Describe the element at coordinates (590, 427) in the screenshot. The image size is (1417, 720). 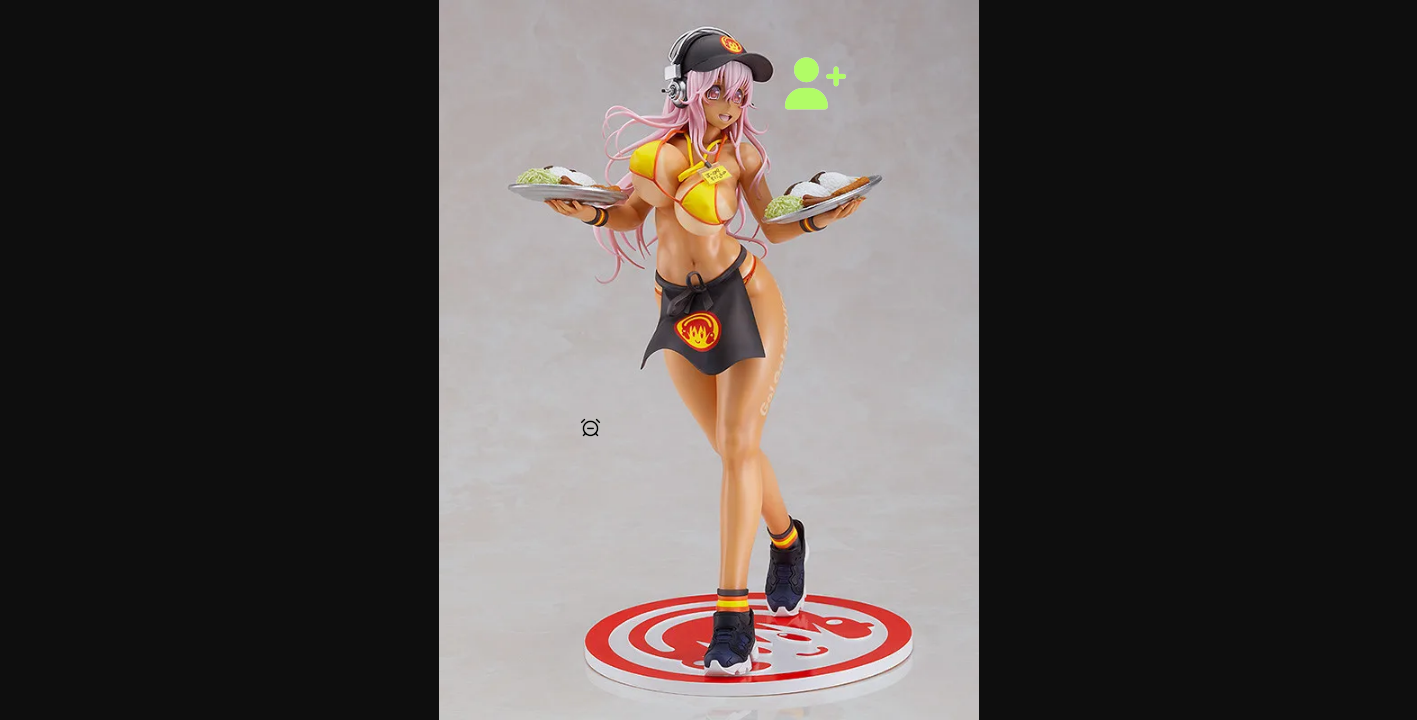
I see `remove or delete an alarm` at that location.